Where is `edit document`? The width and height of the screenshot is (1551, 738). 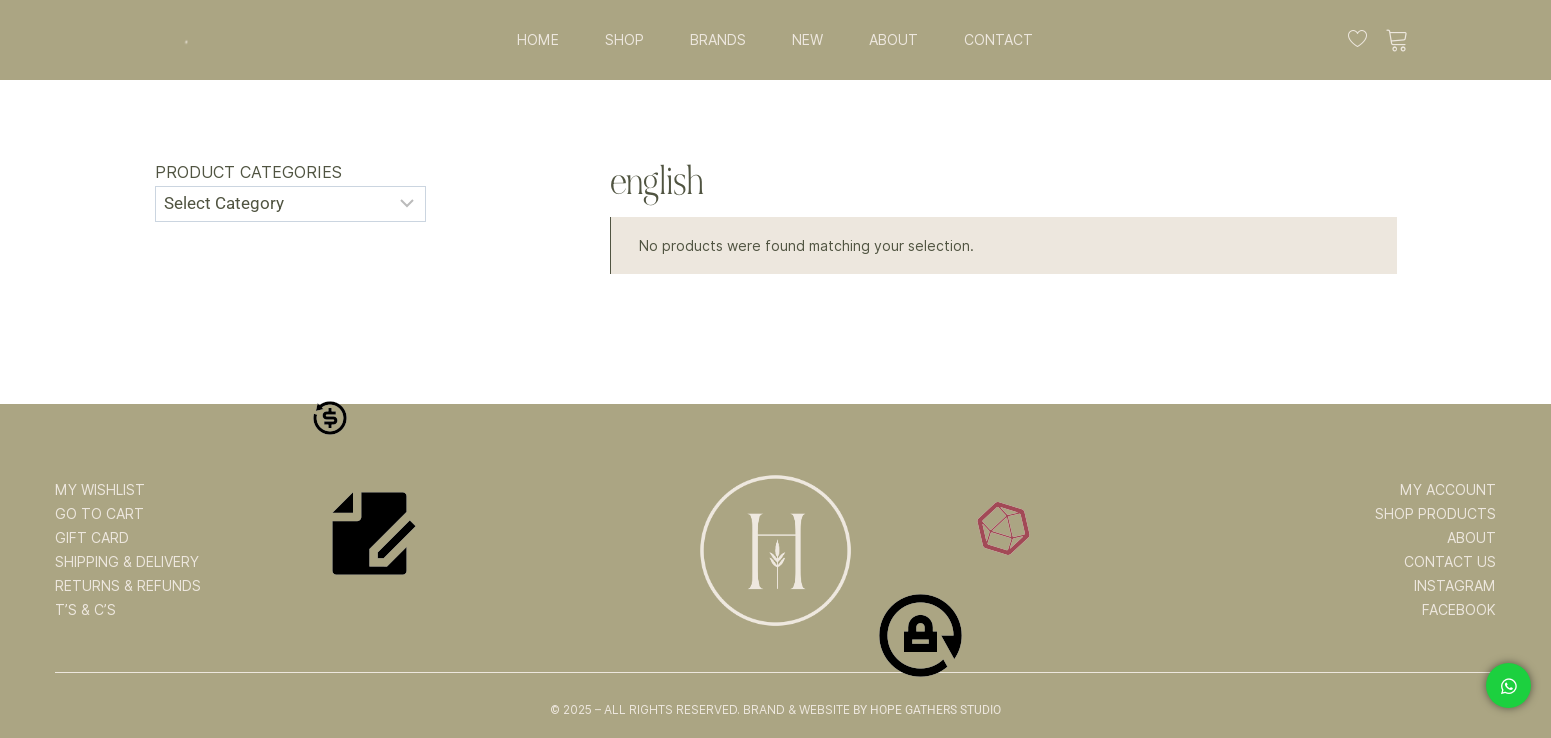
edit document is located at coordinates (369, 533).